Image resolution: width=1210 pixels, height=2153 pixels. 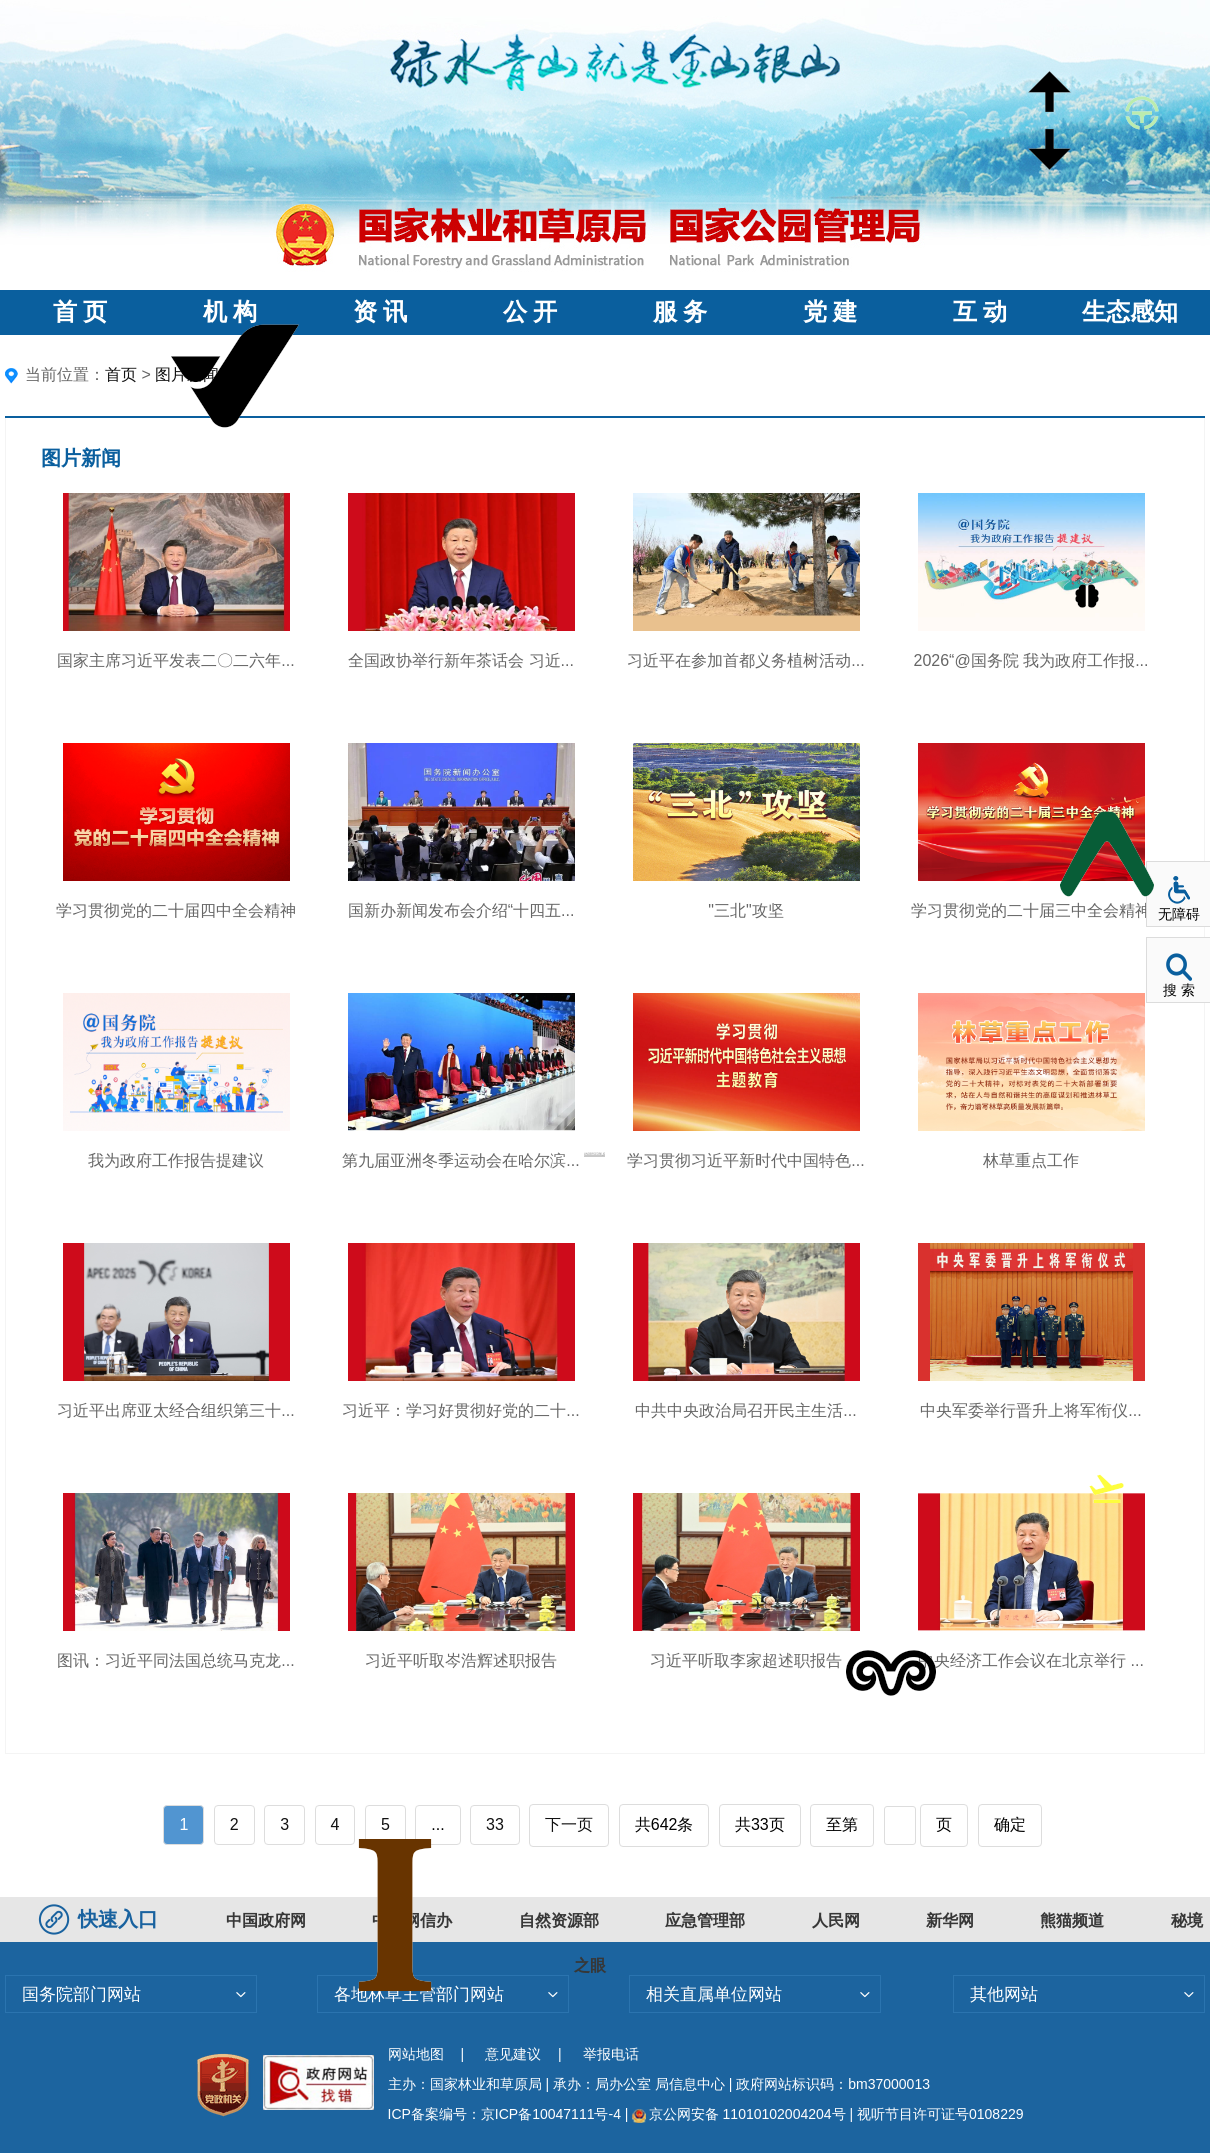 What do you see at coordinates (1107, 854) in the screenshot?
I see `expo development platform logo` at bounding box center [1107, 854].